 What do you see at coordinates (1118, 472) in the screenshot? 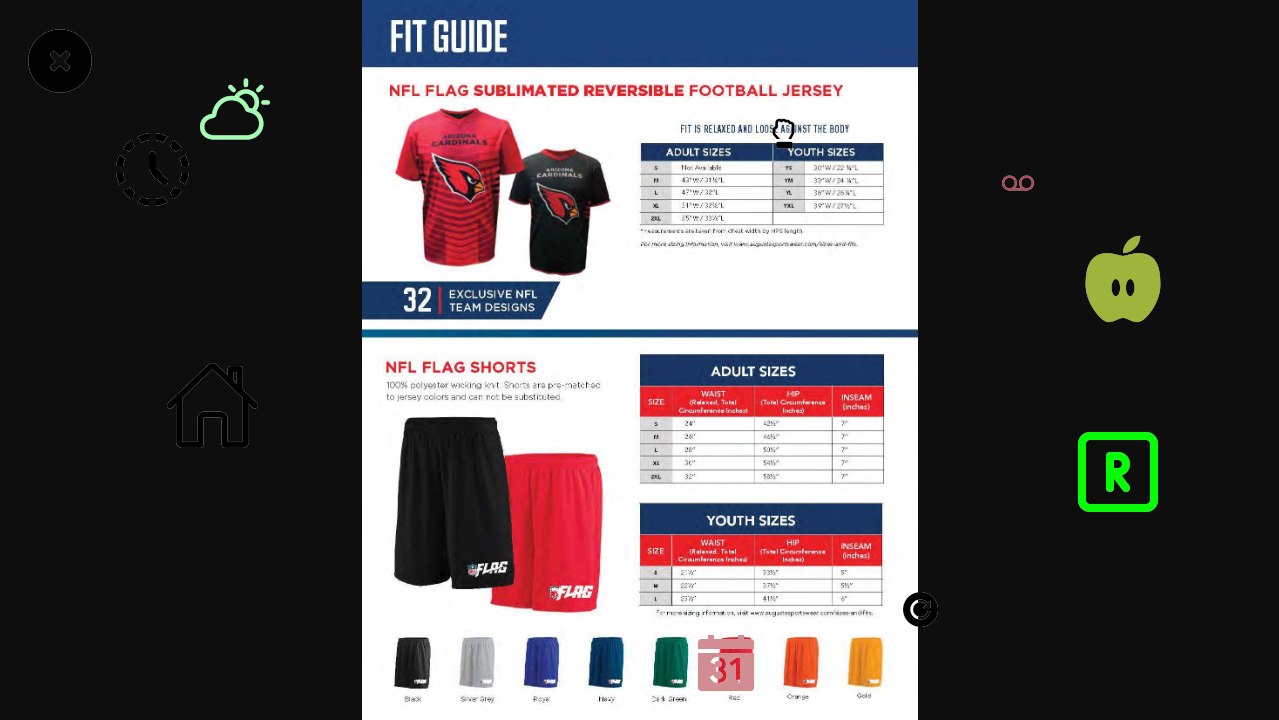
I see `indicates a rating or review section` at bounding box center [1118, 472].